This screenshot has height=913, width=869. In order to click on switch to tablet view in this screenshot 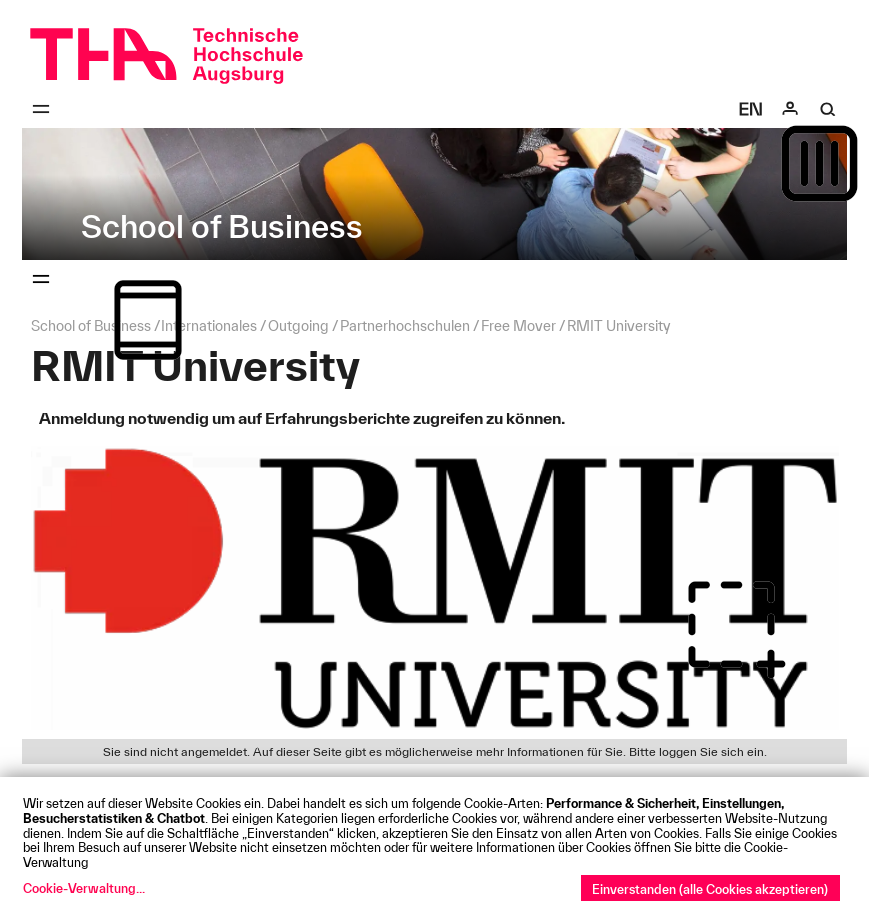, I will do `click(148, 320)`.